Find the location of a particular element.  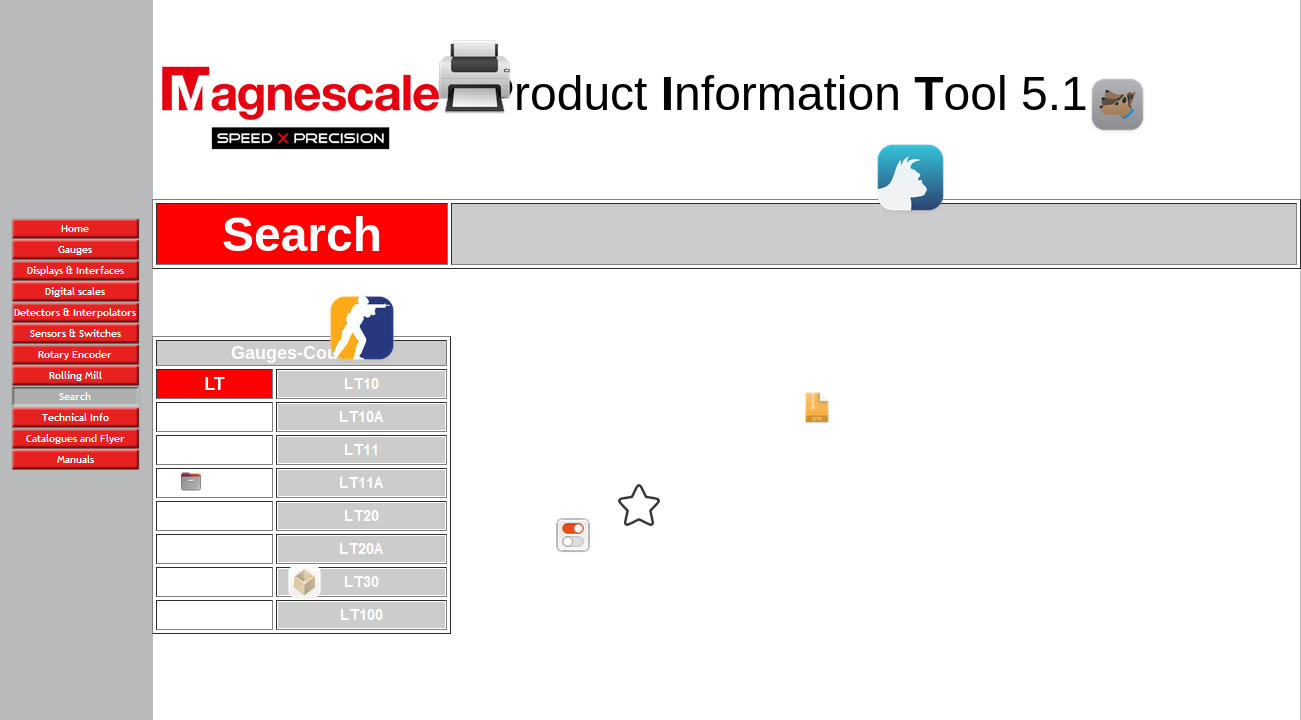

a zstandard compressed file is located at coordinates (817, 408).